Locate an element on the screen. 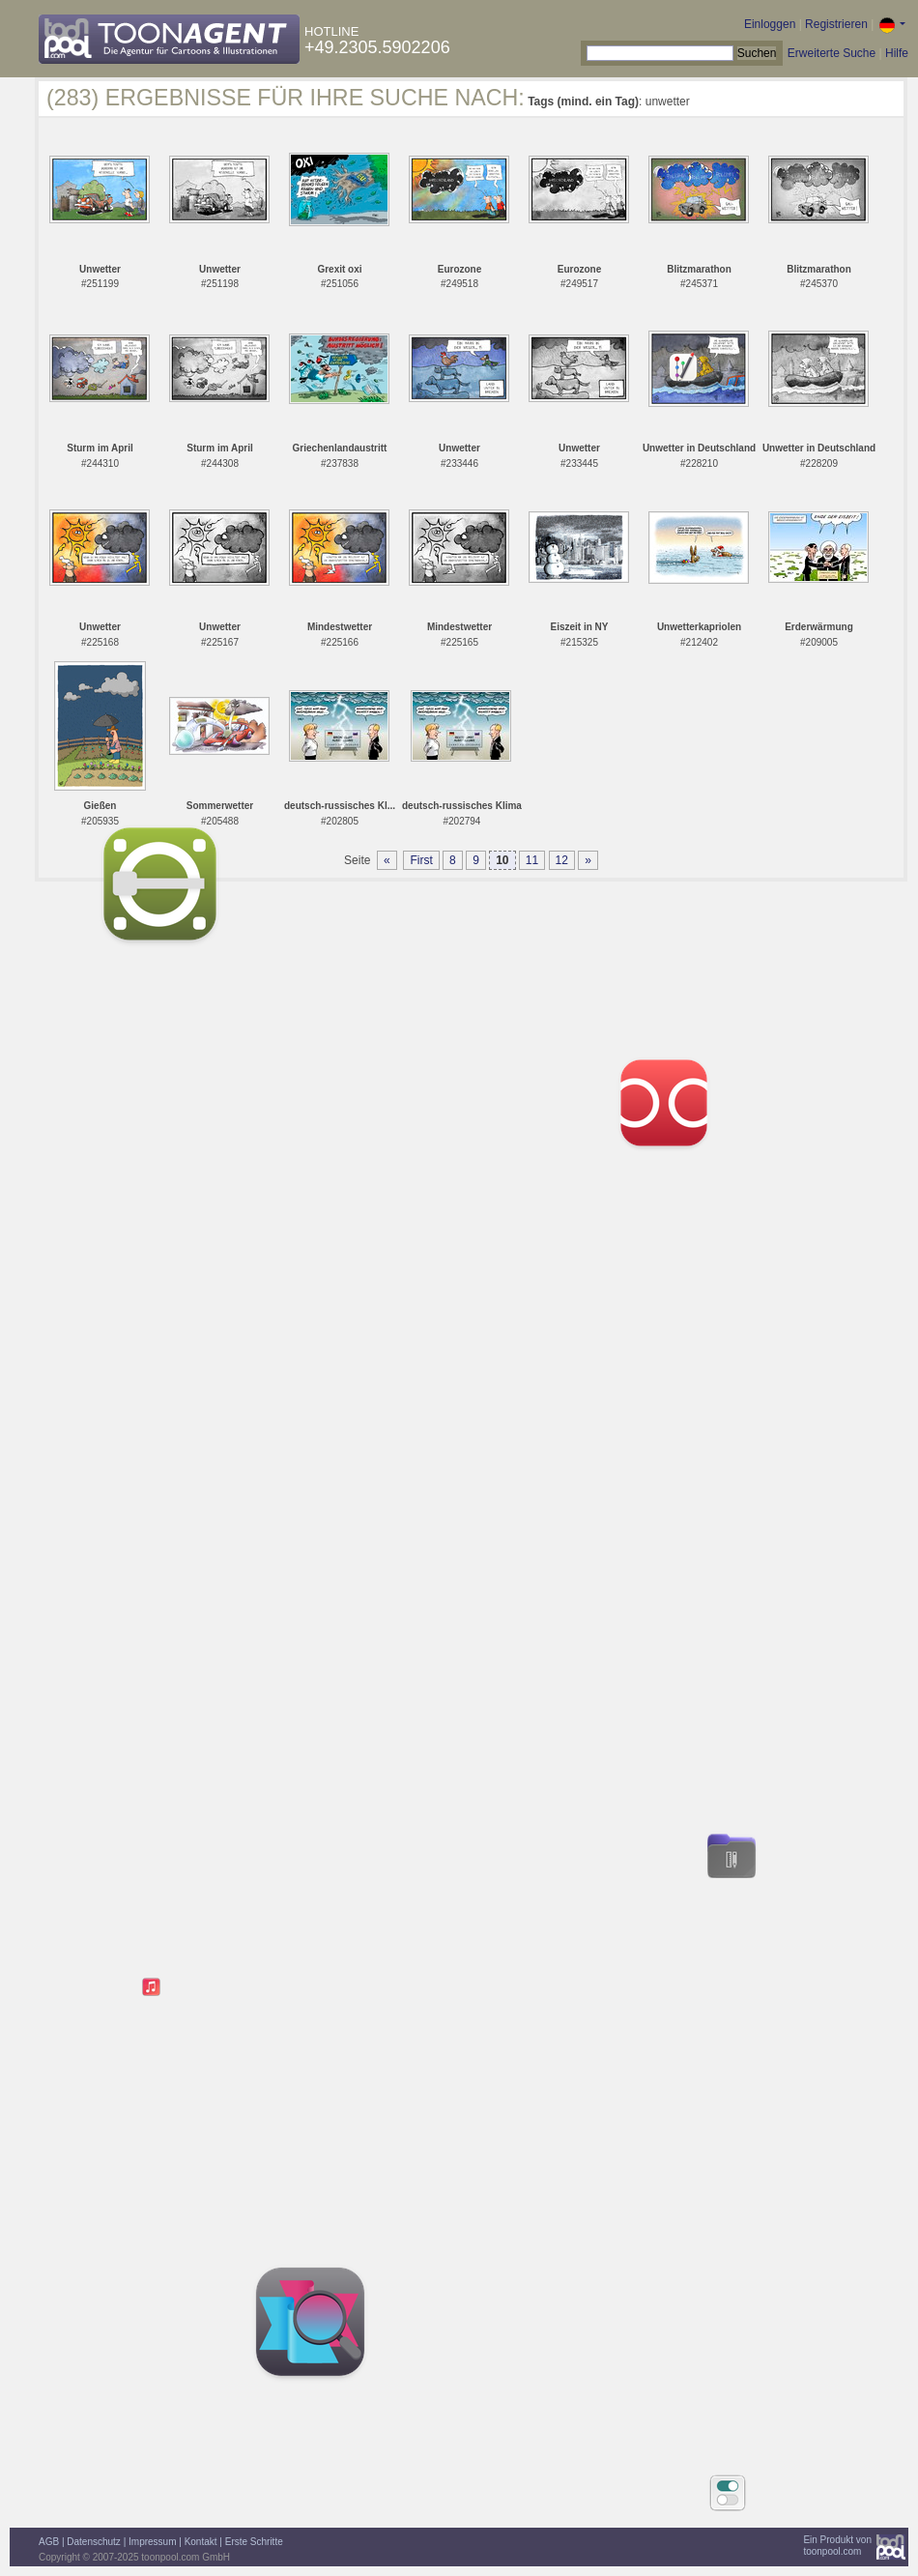  open gnome tweaks to customize system settings is located at coordinates (728, 2493).